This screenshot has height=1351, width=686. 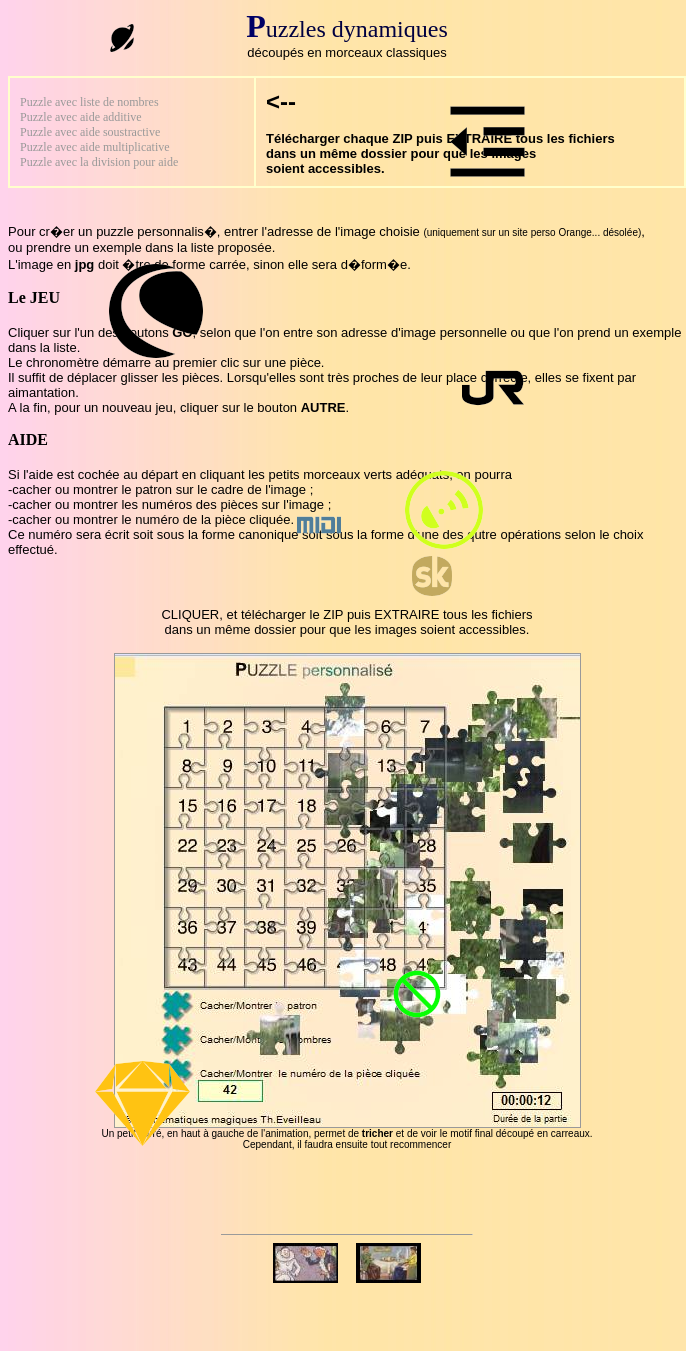 I want to click on visit instatus website or service, so click(x=122, y=38).